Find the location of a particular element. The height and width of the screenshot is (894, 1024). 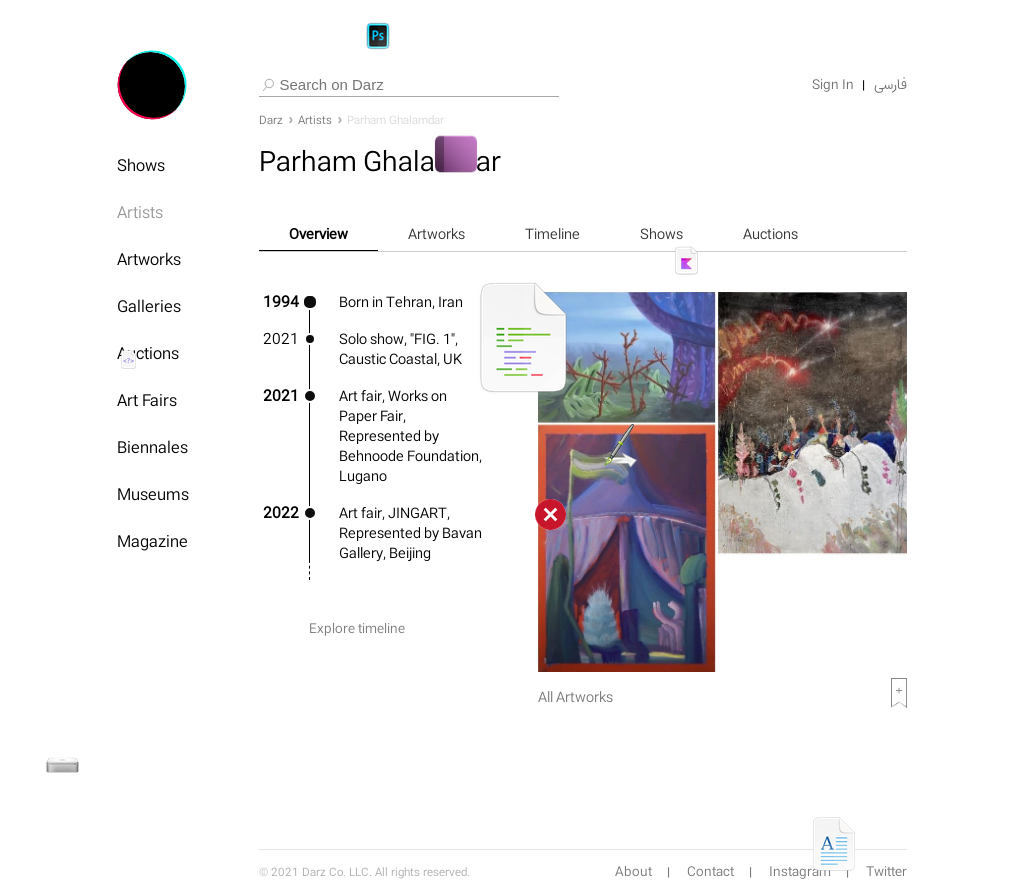

a COBOL source code file is located at coordinates (523, 337).